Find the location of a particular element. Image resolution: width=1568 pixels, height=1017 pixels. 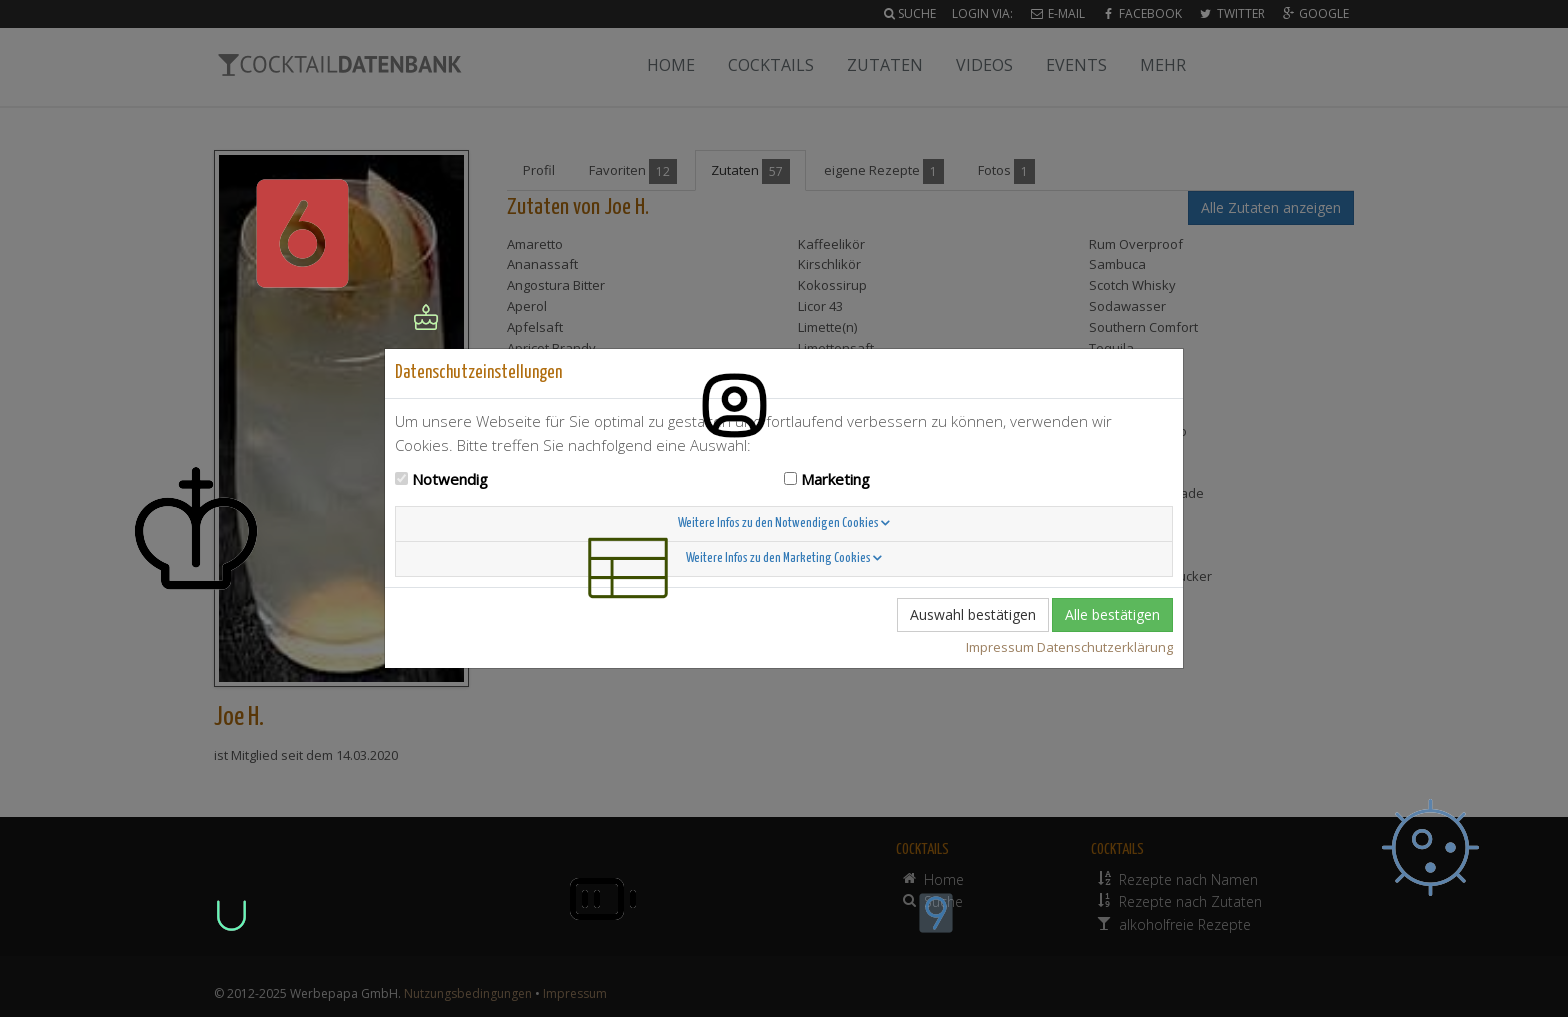

indicates the number nine in a sequence or list is located at coordinates (936, 913).